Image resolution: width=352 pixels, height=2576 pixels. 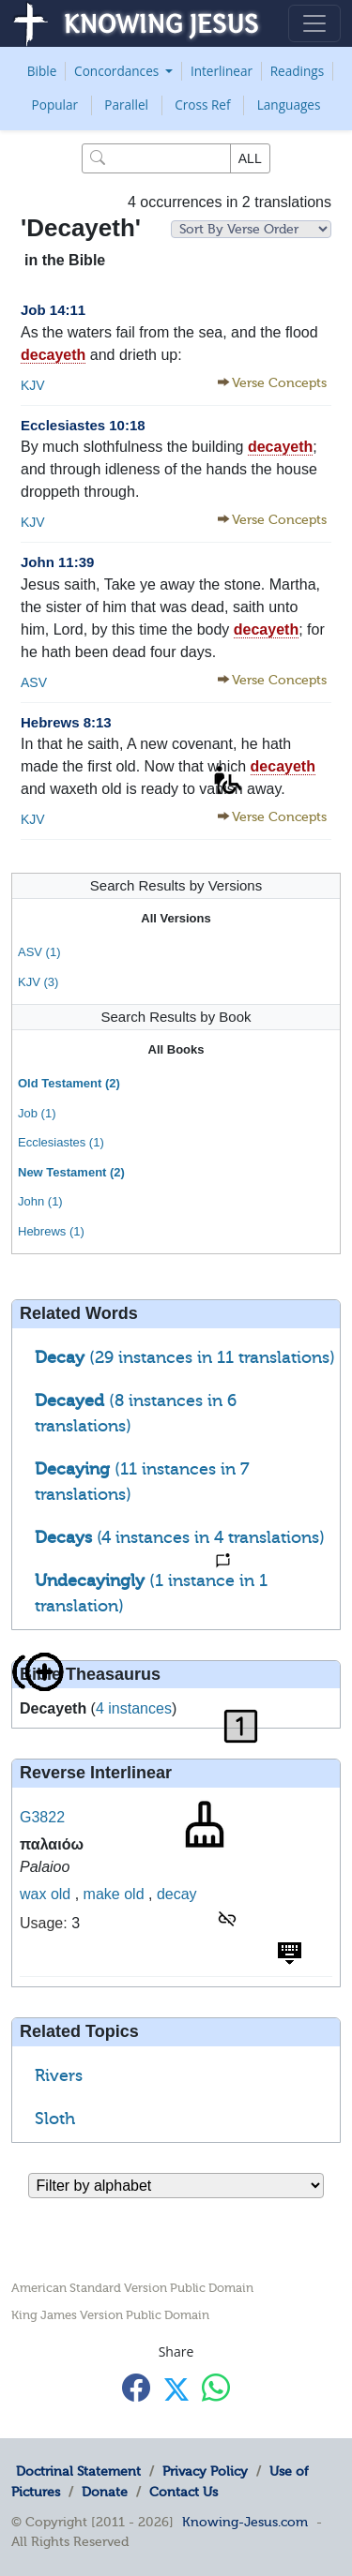 I want to click on access cleaning or housekeeping services, so click(x=205, y=1824).